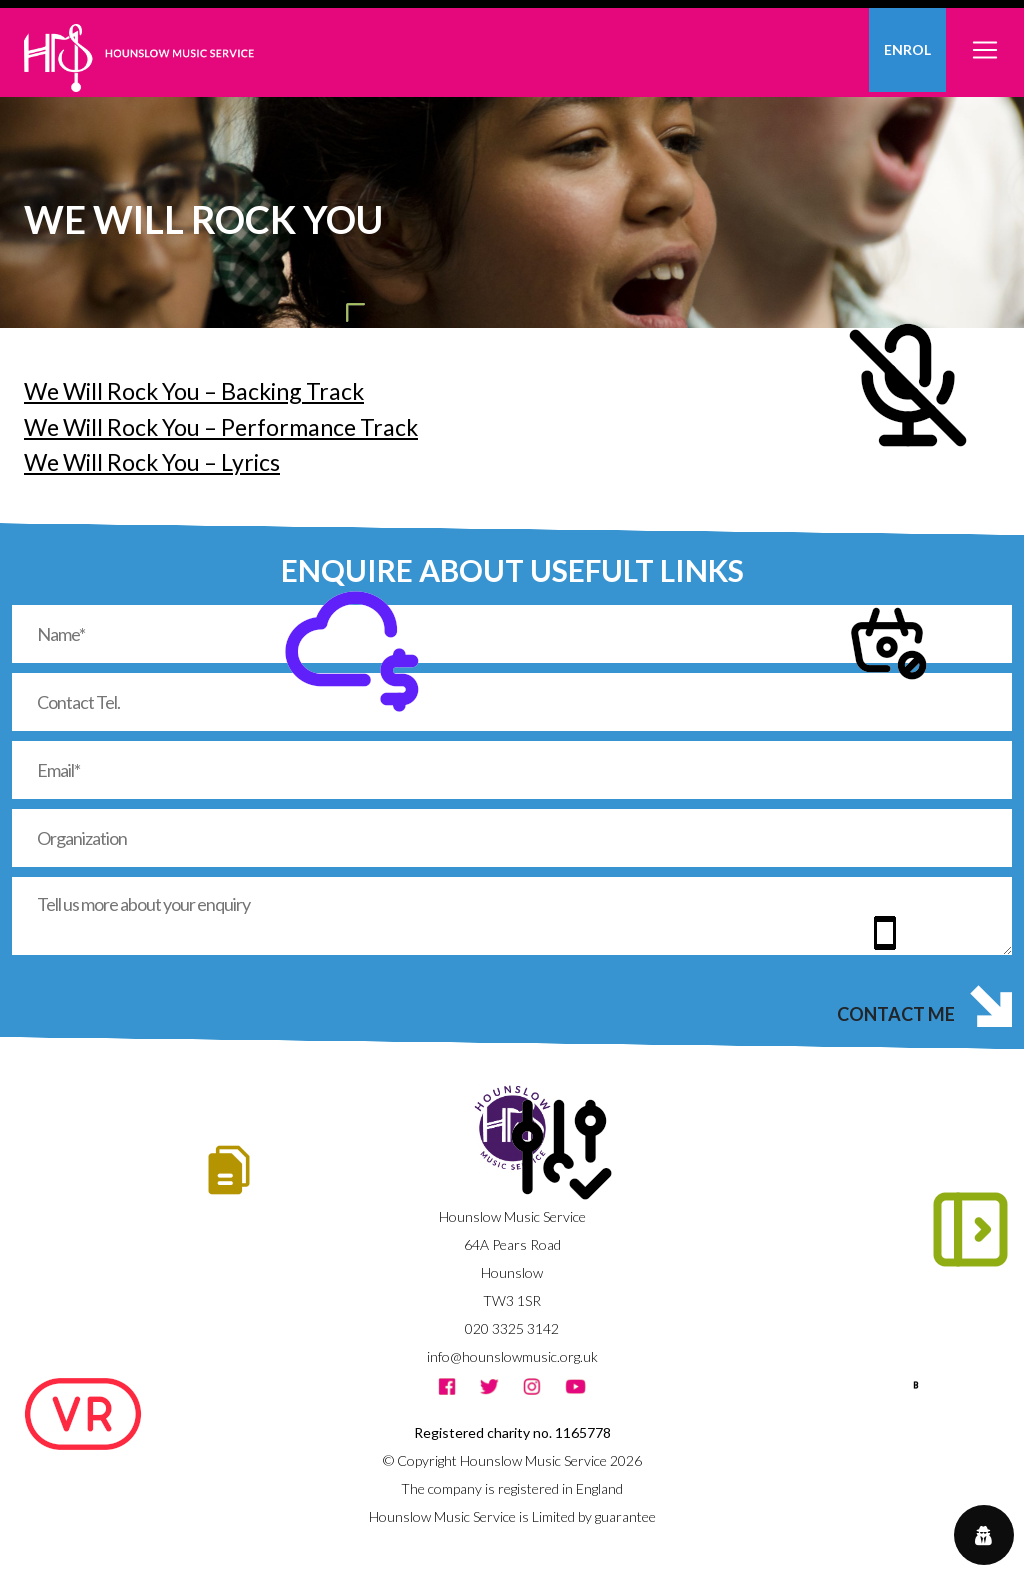  I want to click on cancel or remove shopping basket, so click(887, 640).